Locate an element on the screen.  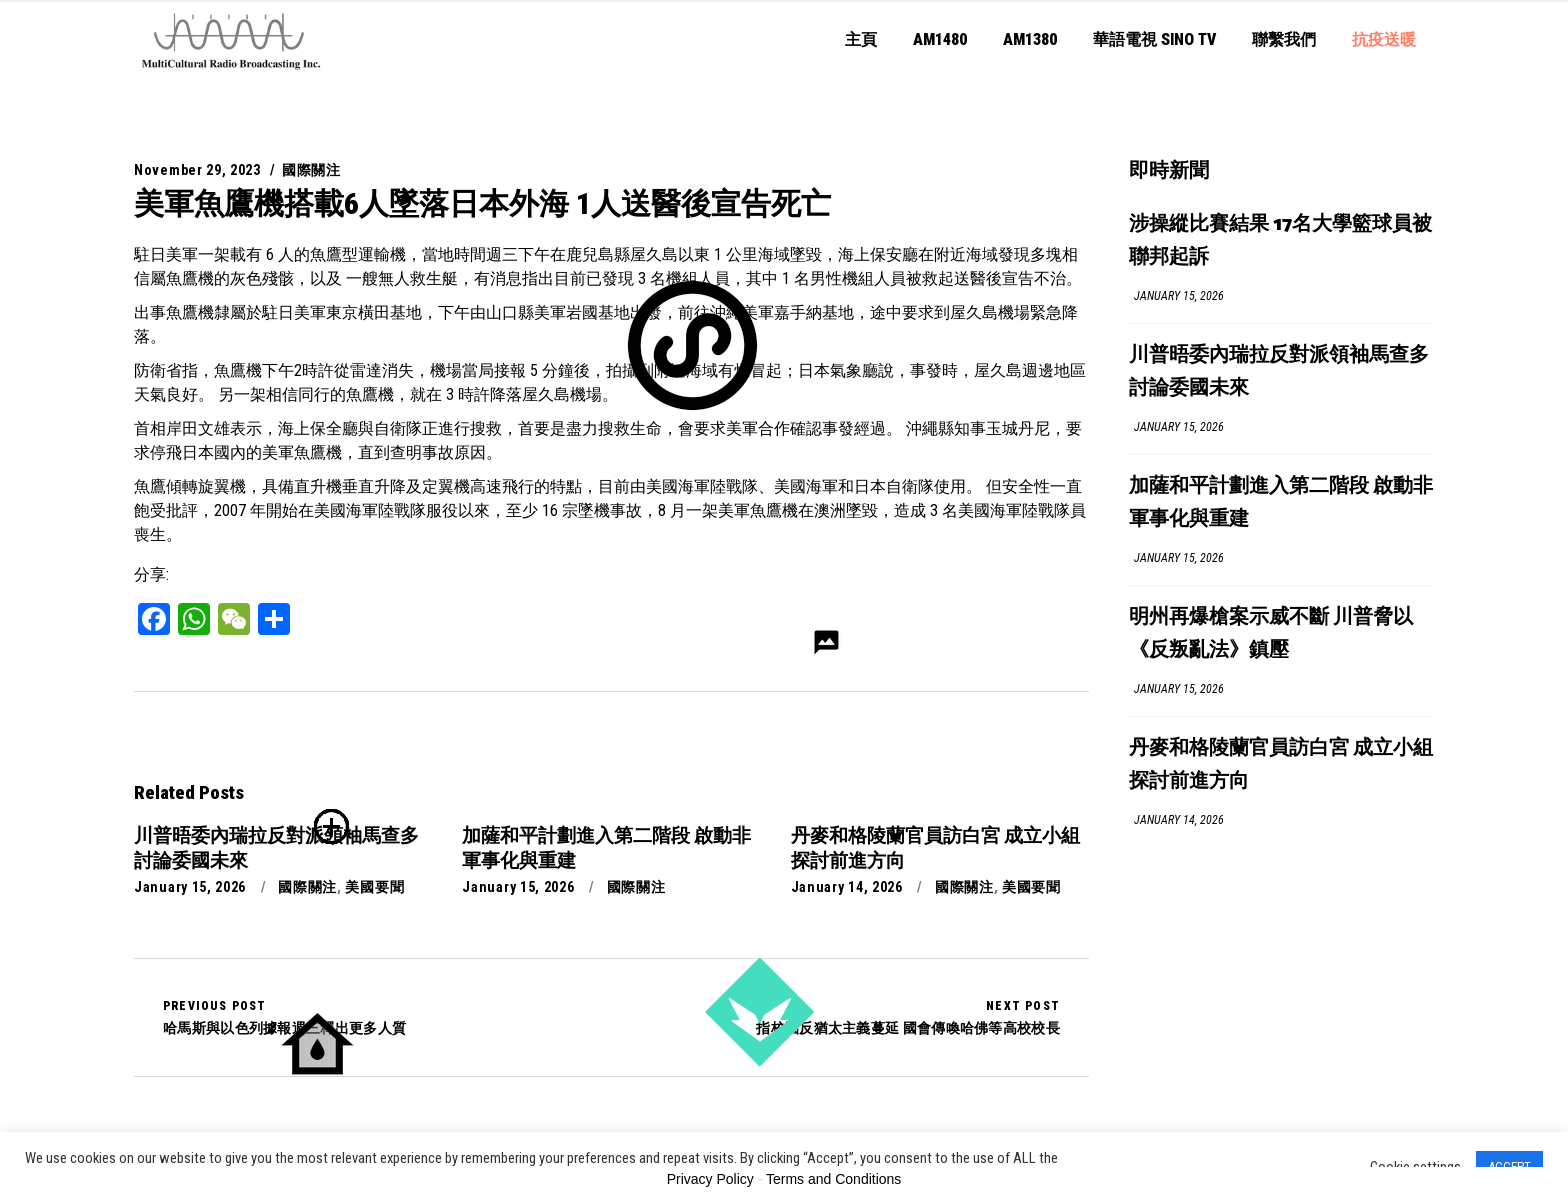
open WeChat miniprogram is located at coordinates (692, 345).